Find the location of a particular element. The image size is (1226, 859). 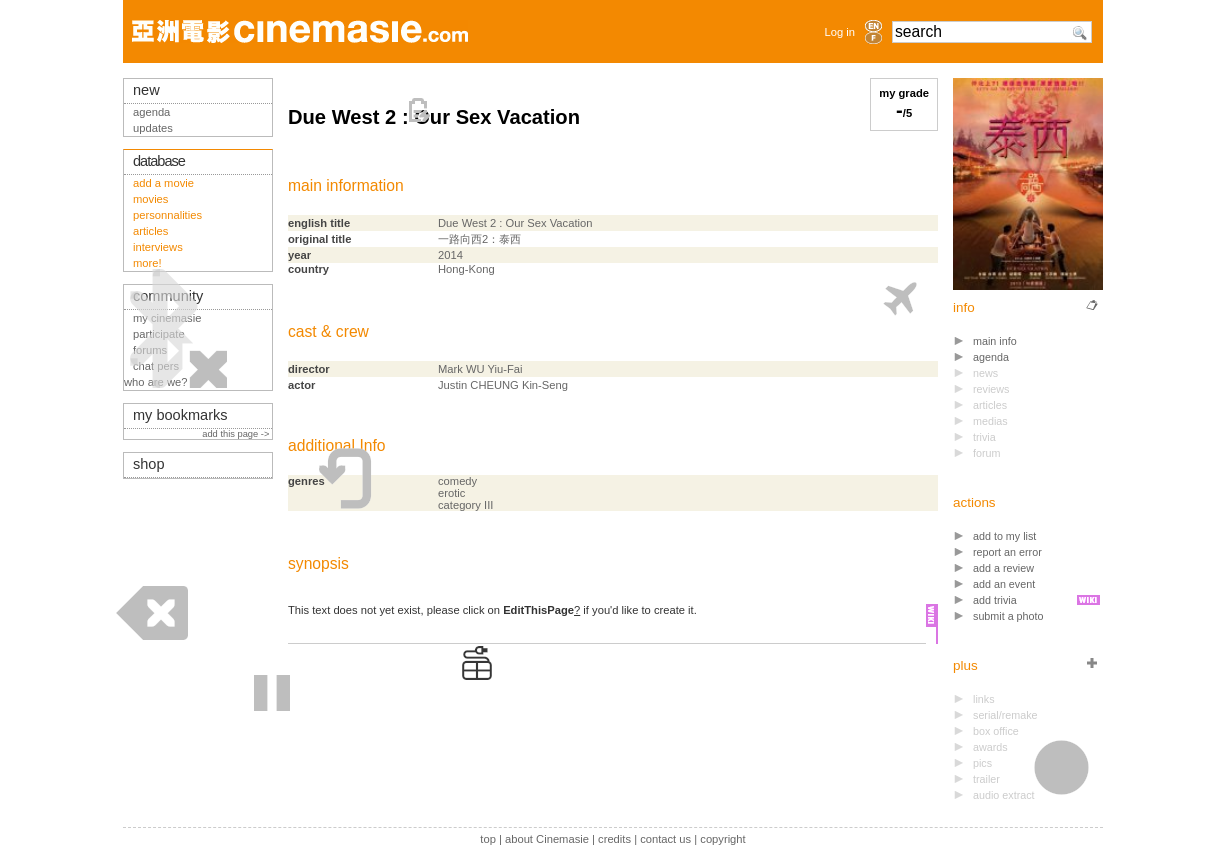

connect to a USB hub device is located at coordinates (477, 663).